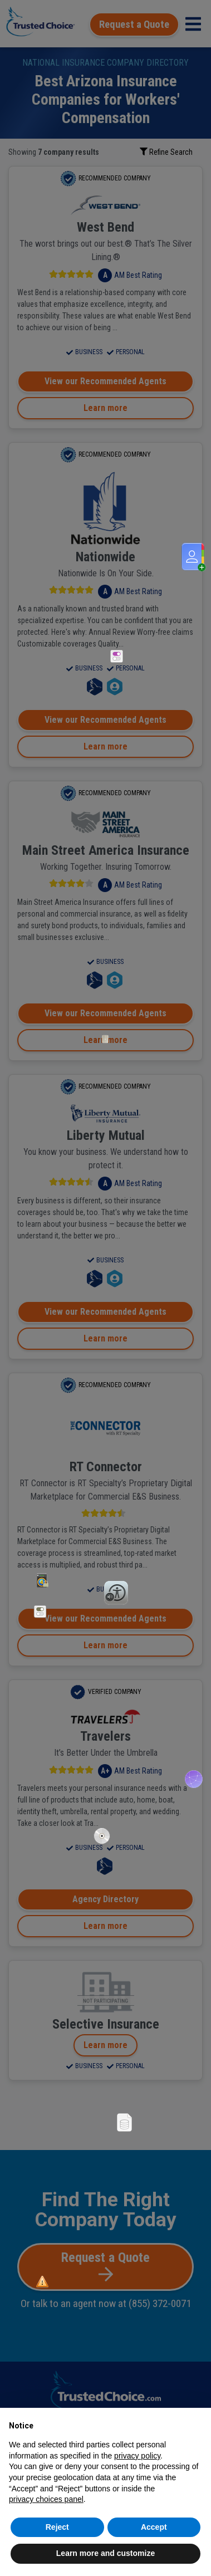  I want to click on open system tweaks or settings customization, so click(40, 1612).